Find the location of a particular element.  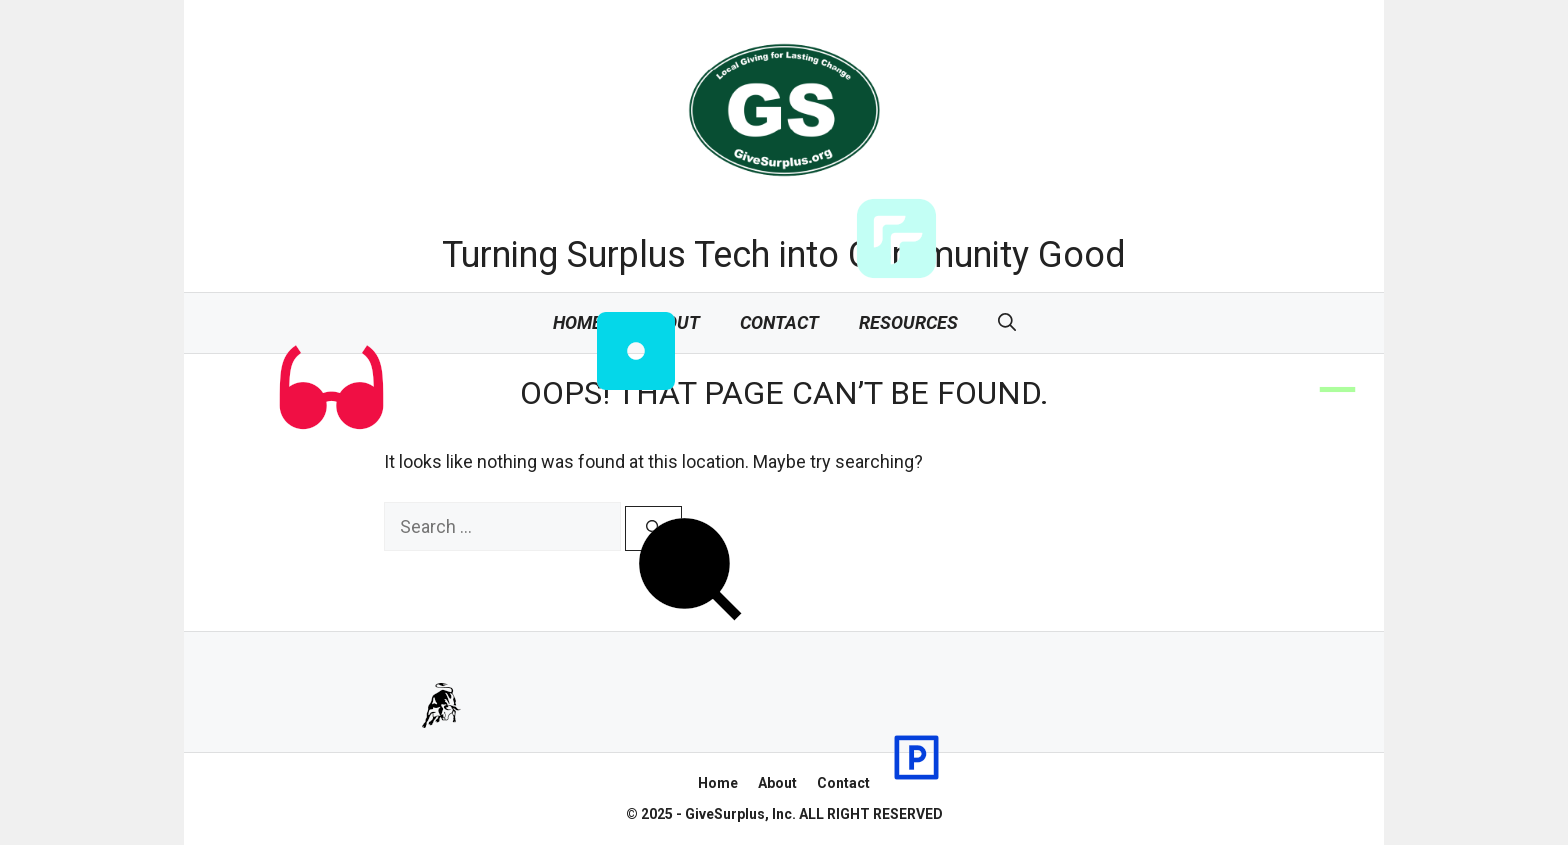

lamborghini brand logo is located at coordinates (441, 705).